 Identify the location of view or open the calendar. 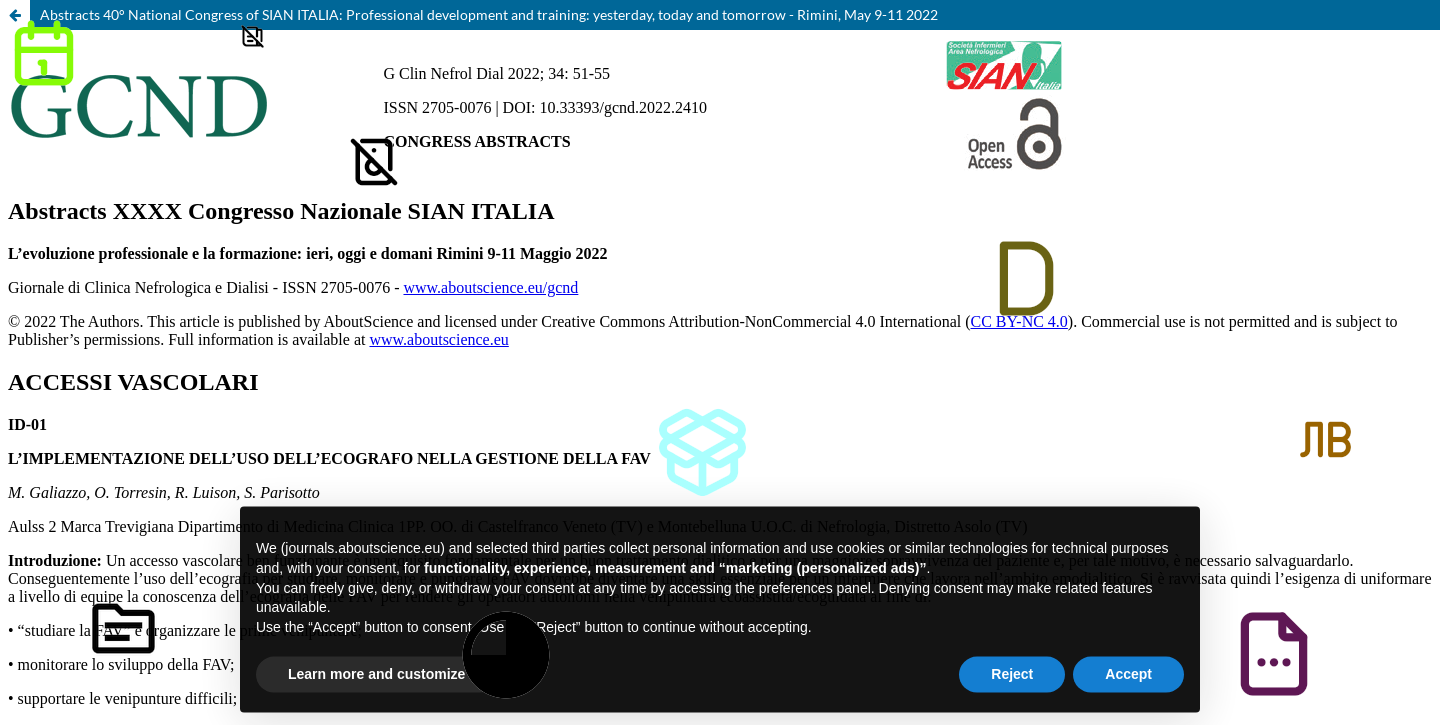
(44, 53).